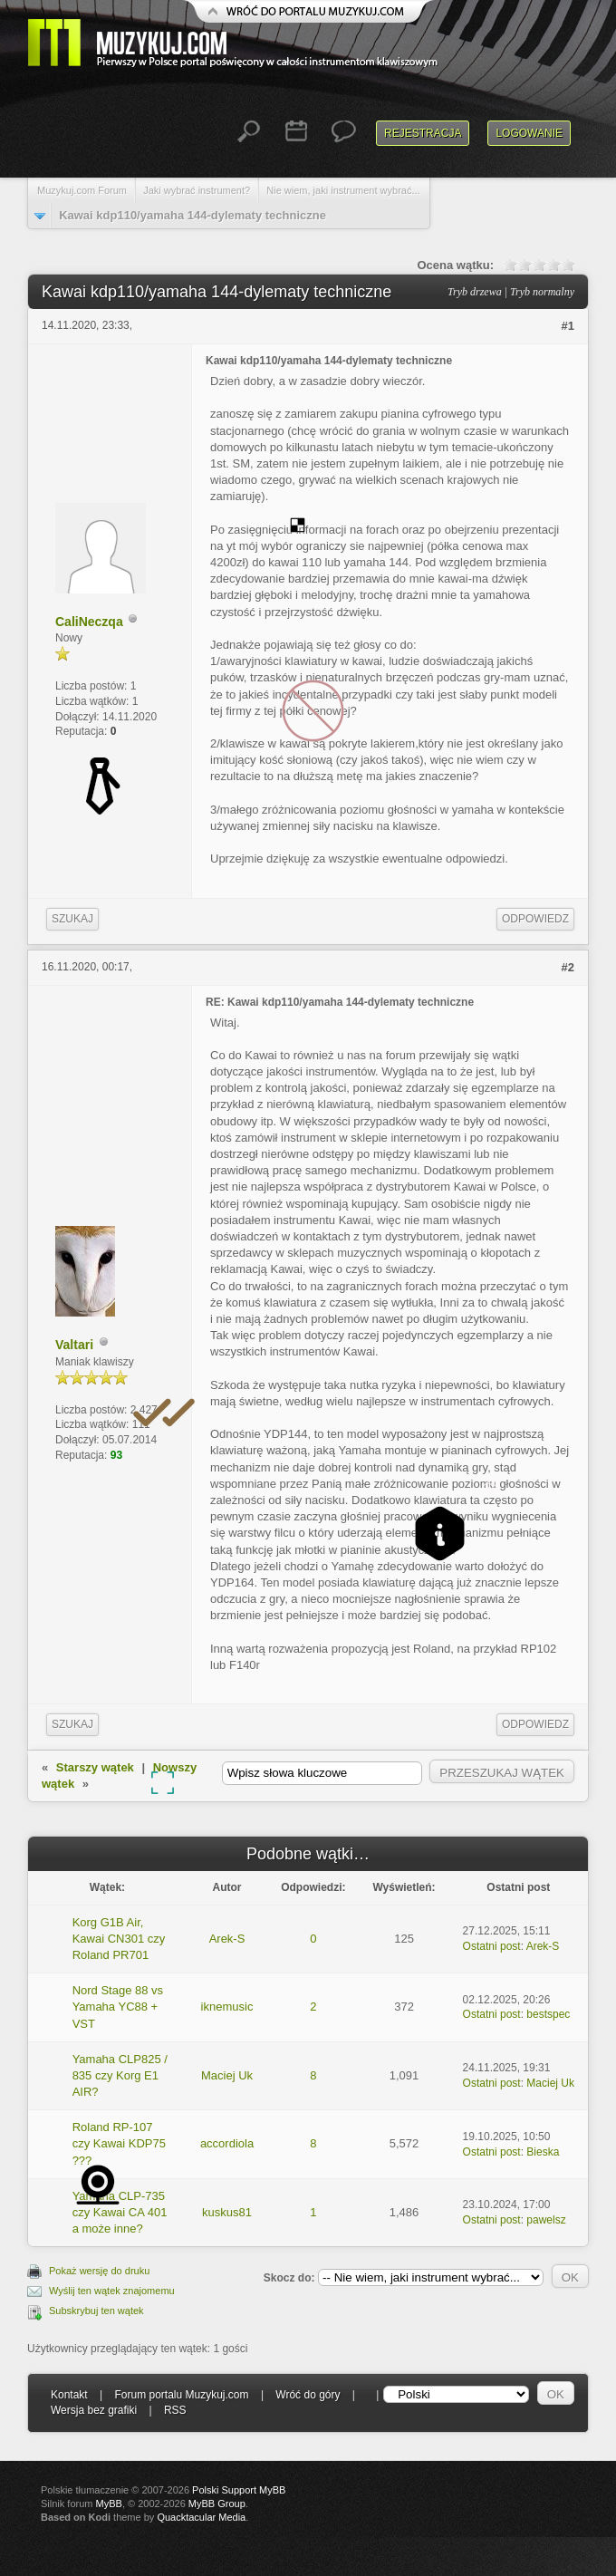 The image size is (616, 2576). What do you see at coordinates (164, 1413) in the screenshot?
I see `indicates multiple items selected or completed` at bounding box center [164, 1413].